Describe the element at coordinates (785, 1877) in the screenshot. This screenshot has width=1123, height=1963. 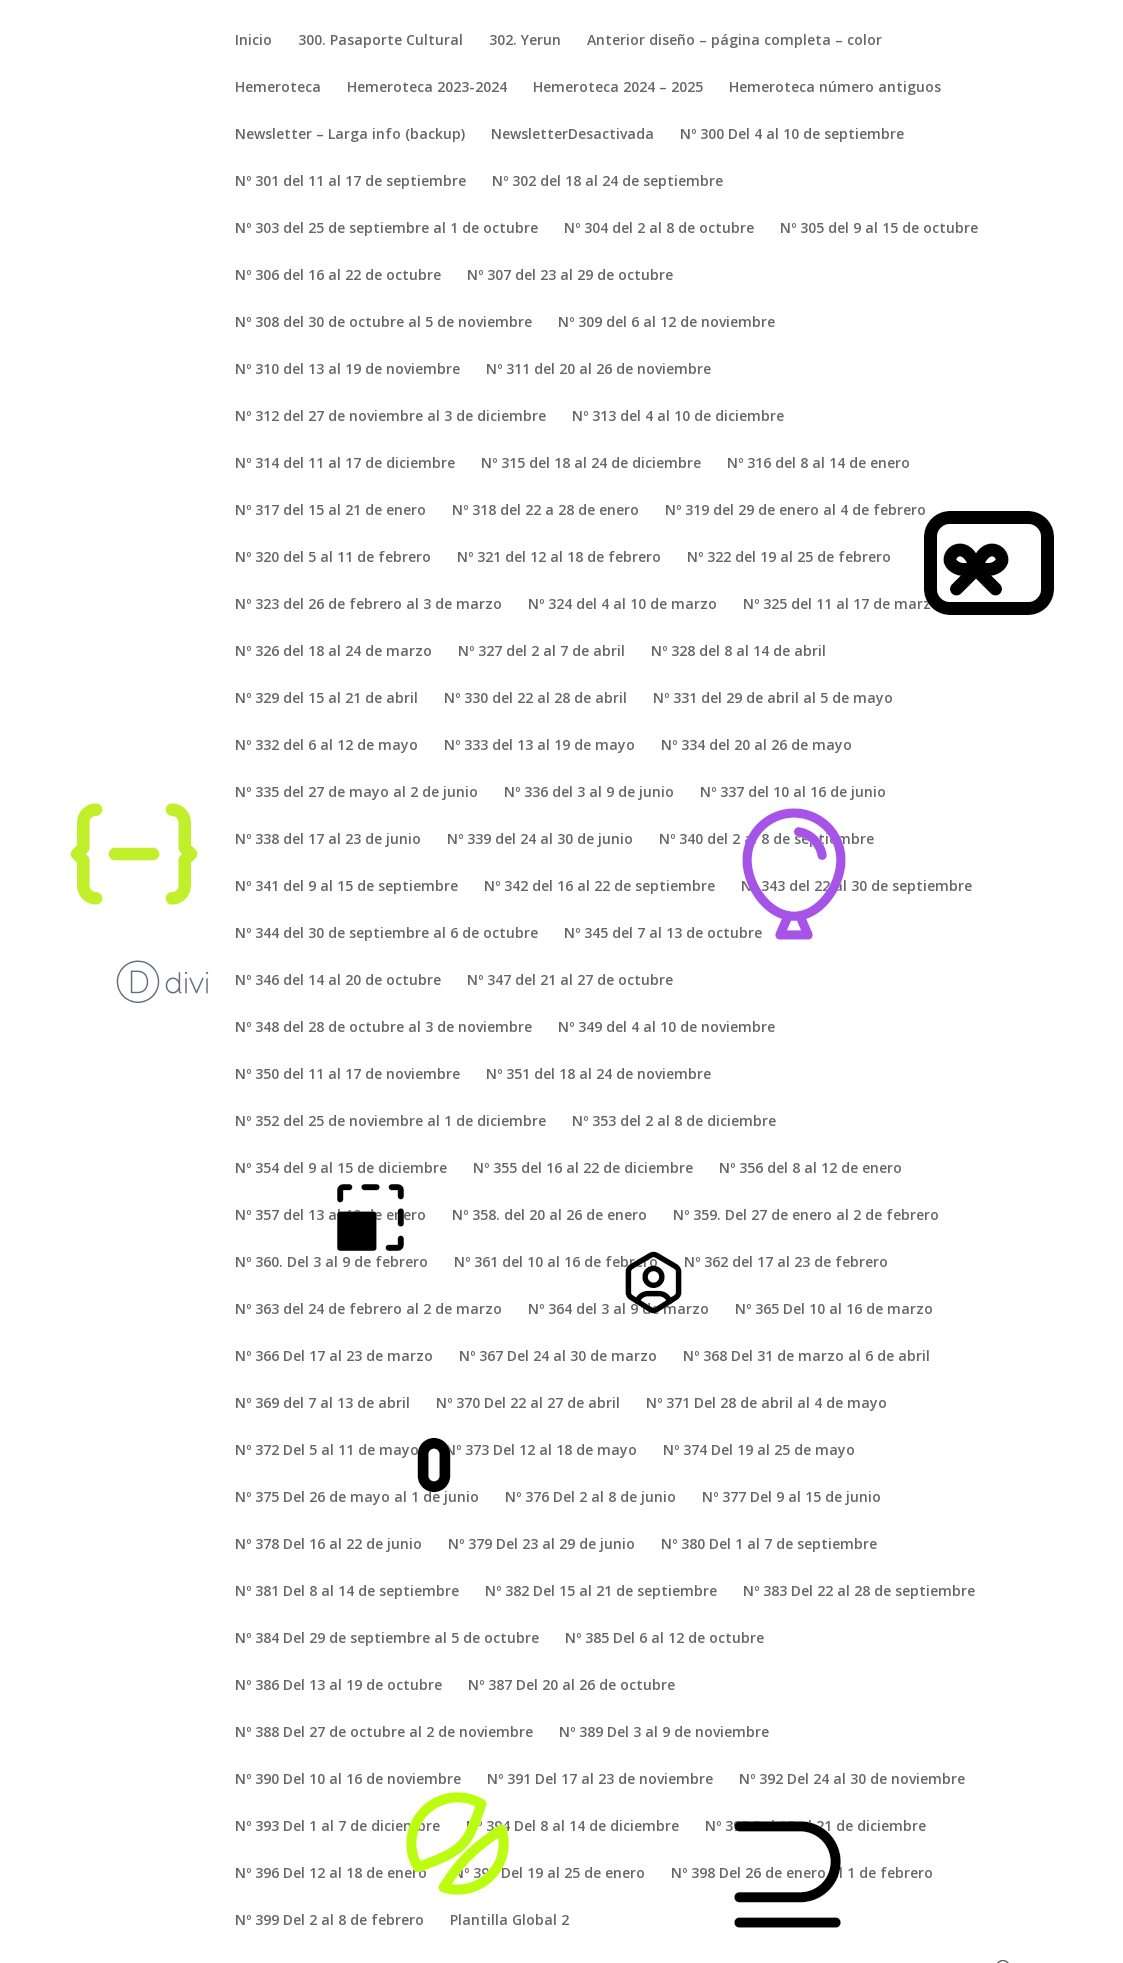
I see `indicates a superset relationship in mathematical notation` at that location.